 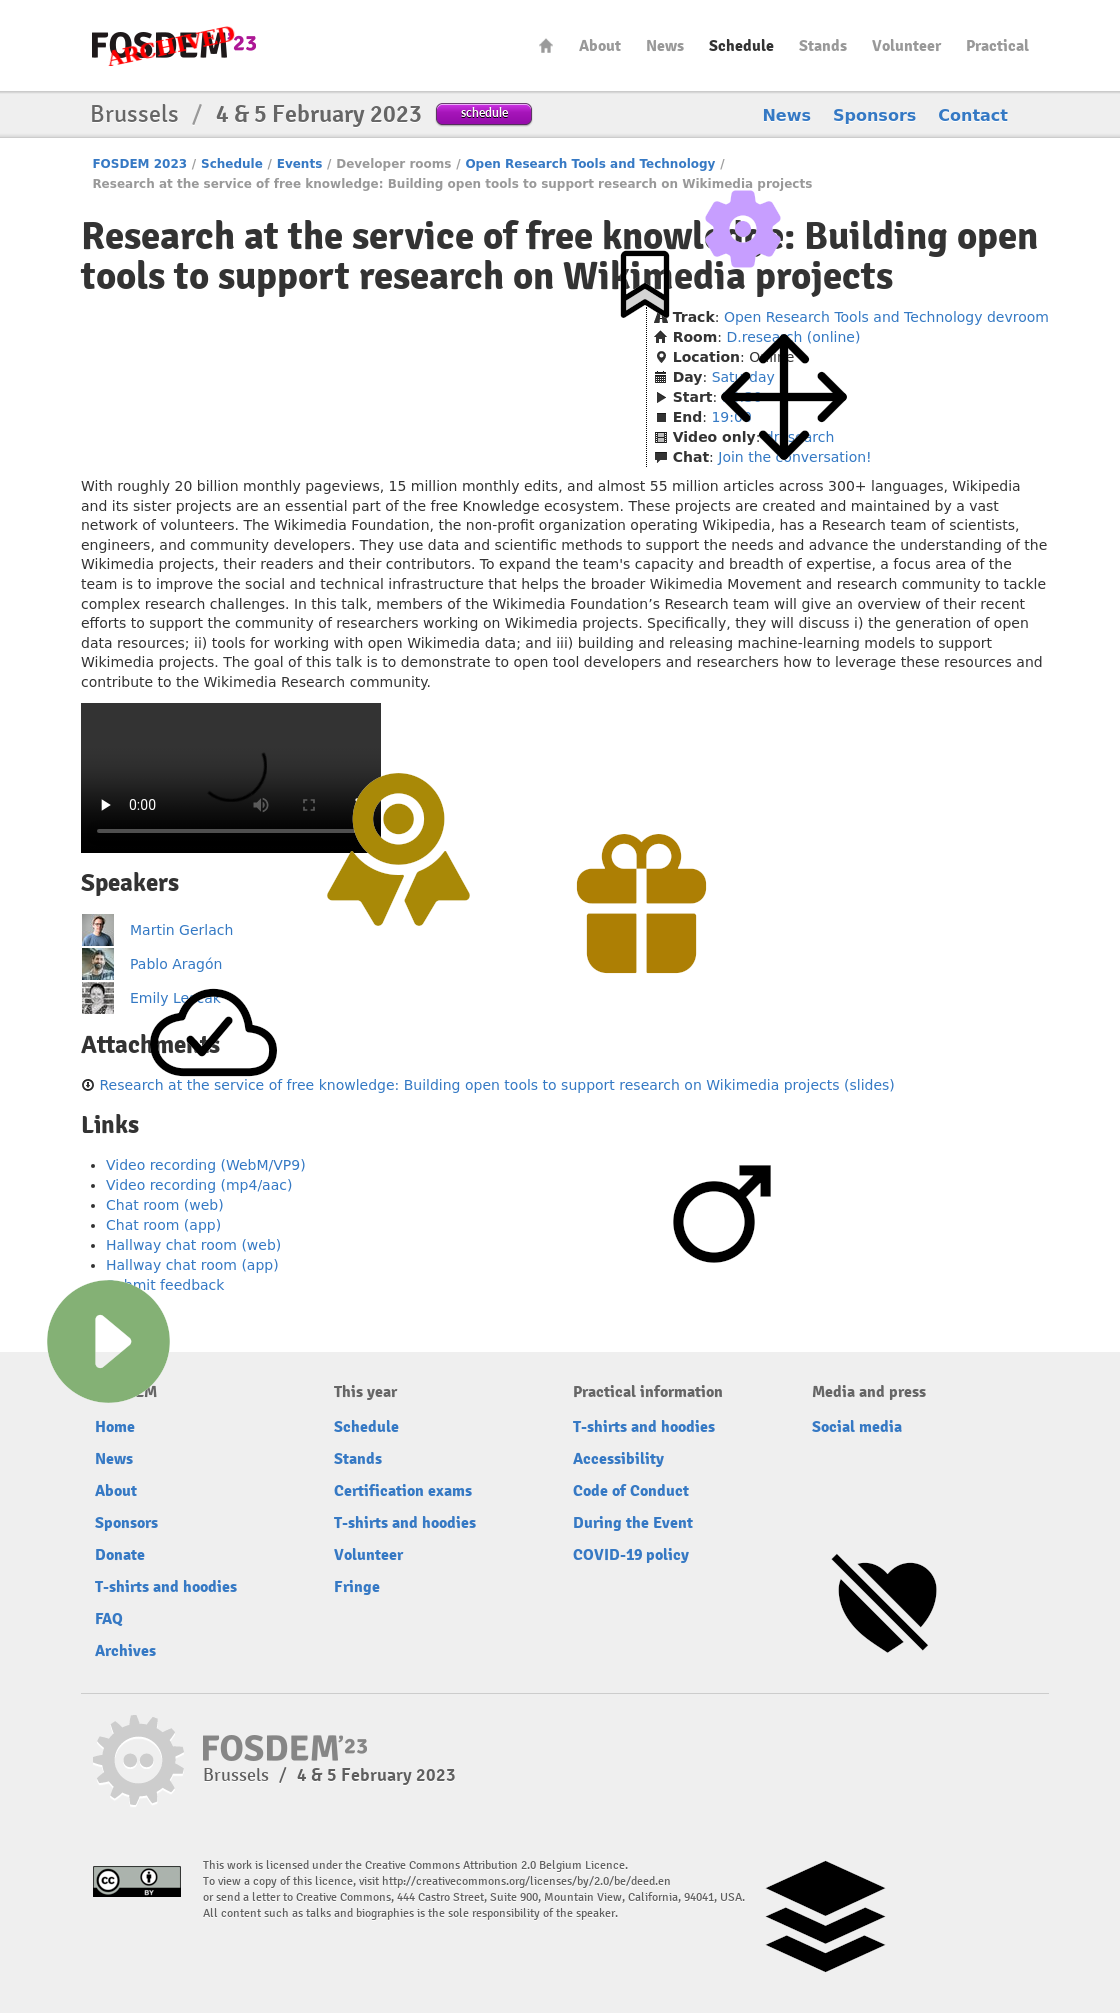 What do you see at coordinates (743, 229) in the screenshot?
I see `open settings menu` at bounding box center [743, 229].